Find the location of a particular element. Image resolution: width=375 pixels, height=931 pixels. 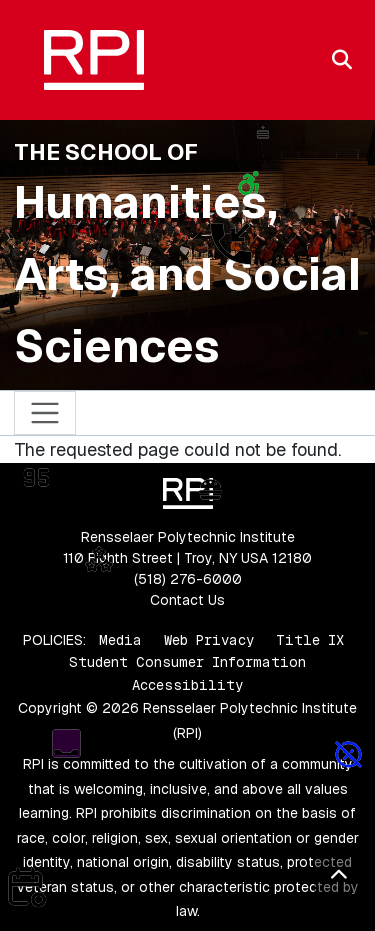

open navigation menu is located at coordinates (210, 489).